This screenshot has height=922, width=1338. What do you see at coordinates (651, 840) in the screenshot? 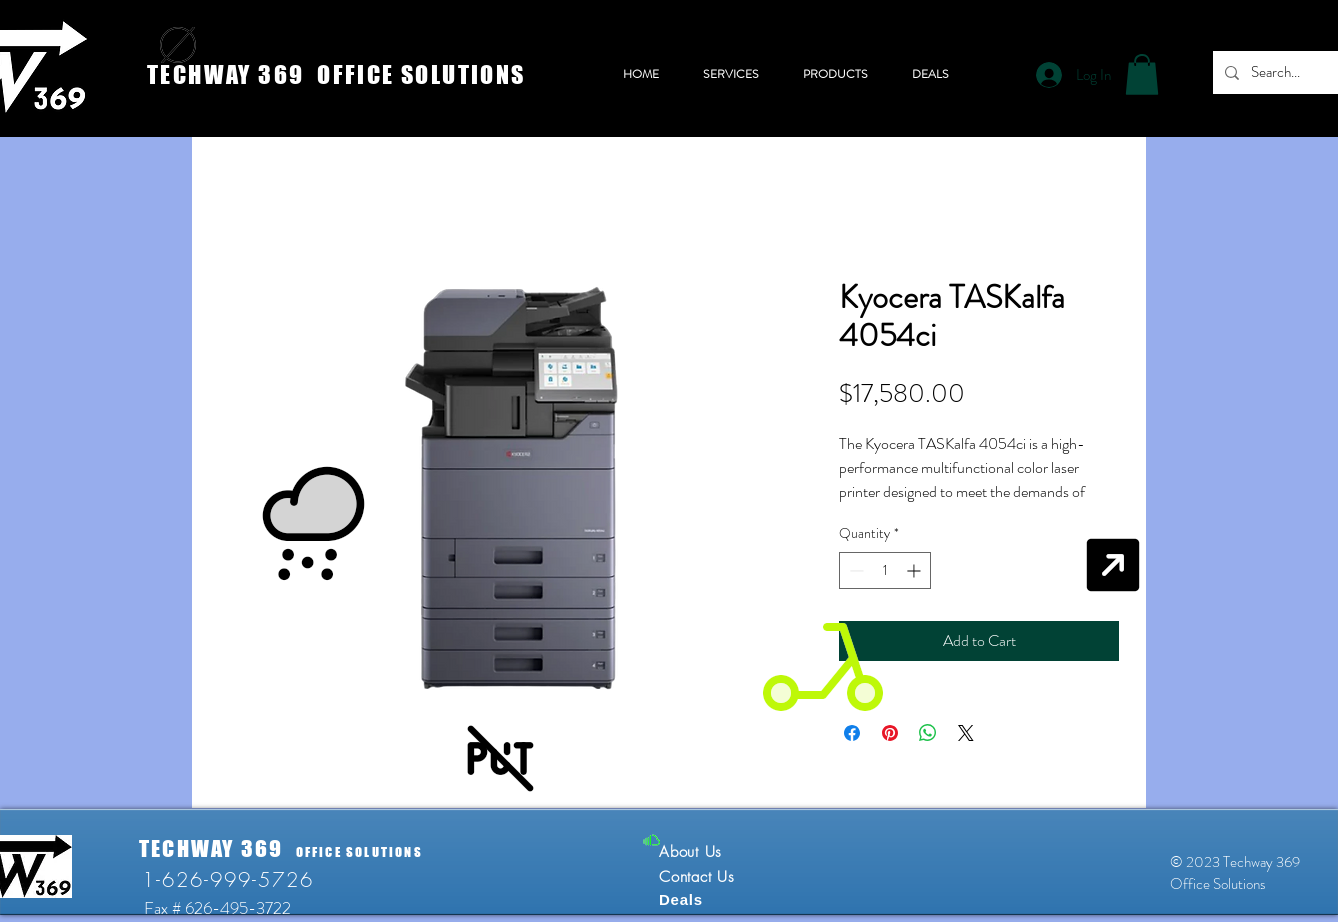
I see `open soundcloud app` at bounding box center [651, 840].